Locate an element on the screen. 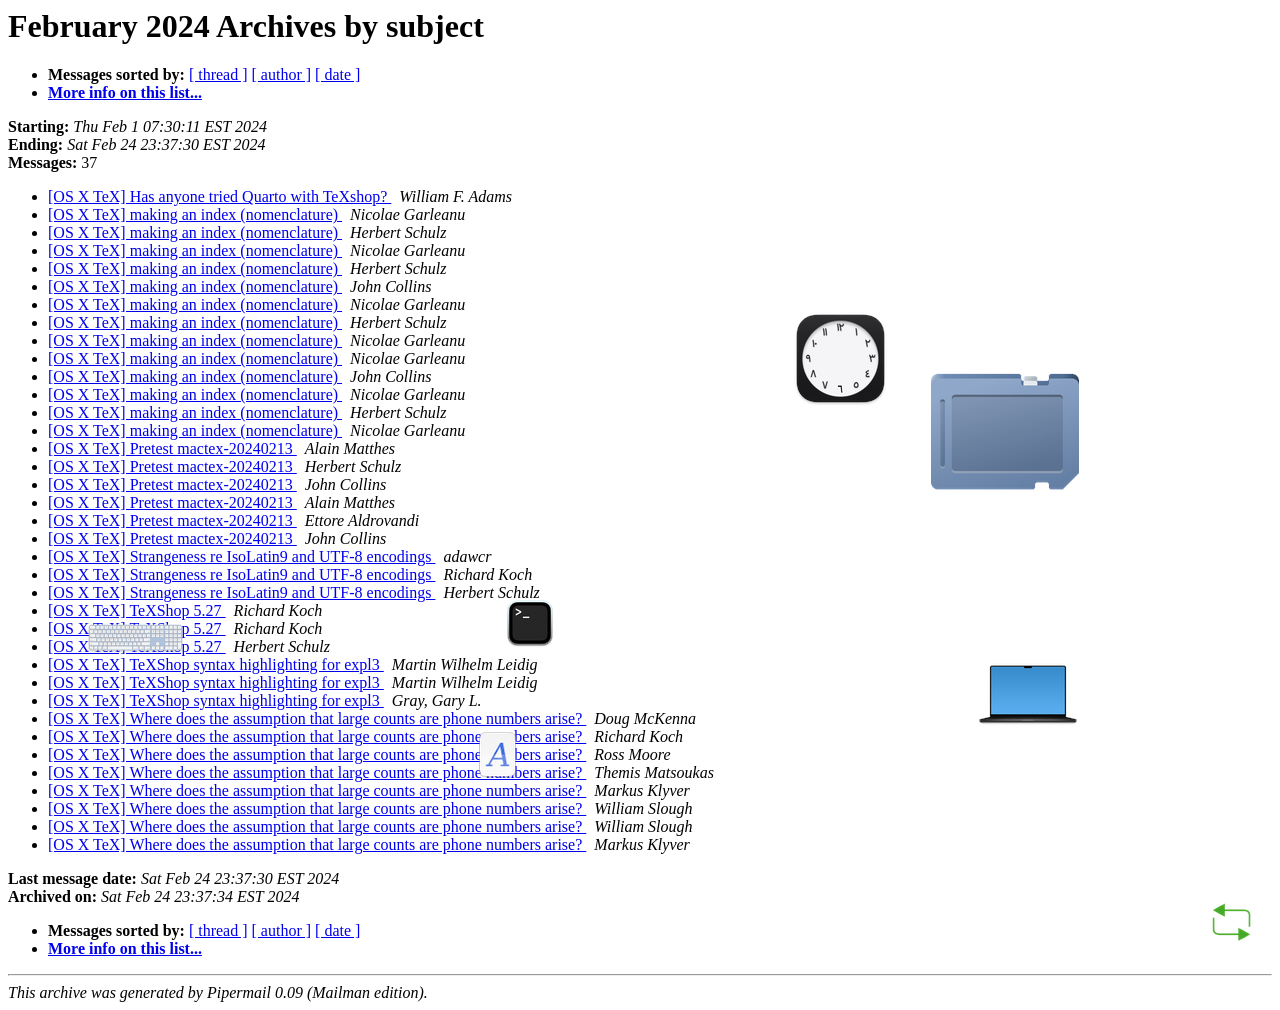  open the clock app is located at coordinates (840, 358).